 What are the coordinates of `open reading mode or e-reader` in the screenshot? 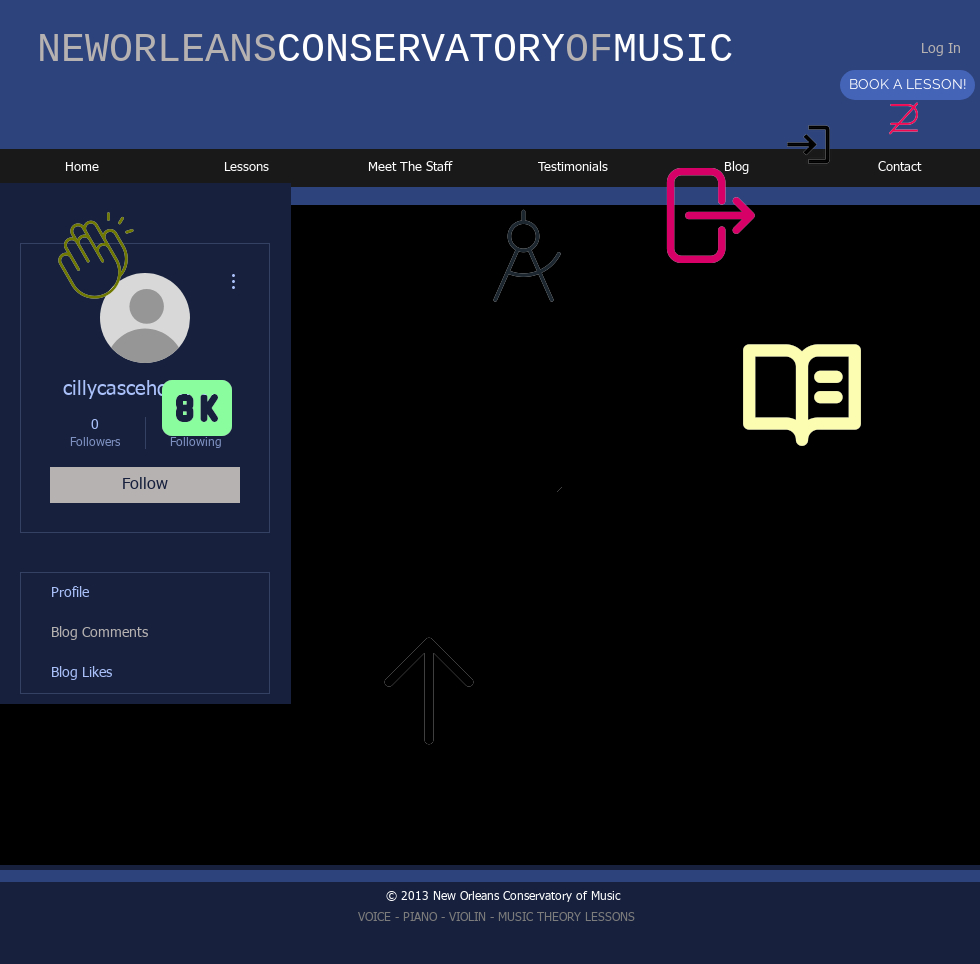 It's located at (802, 387).